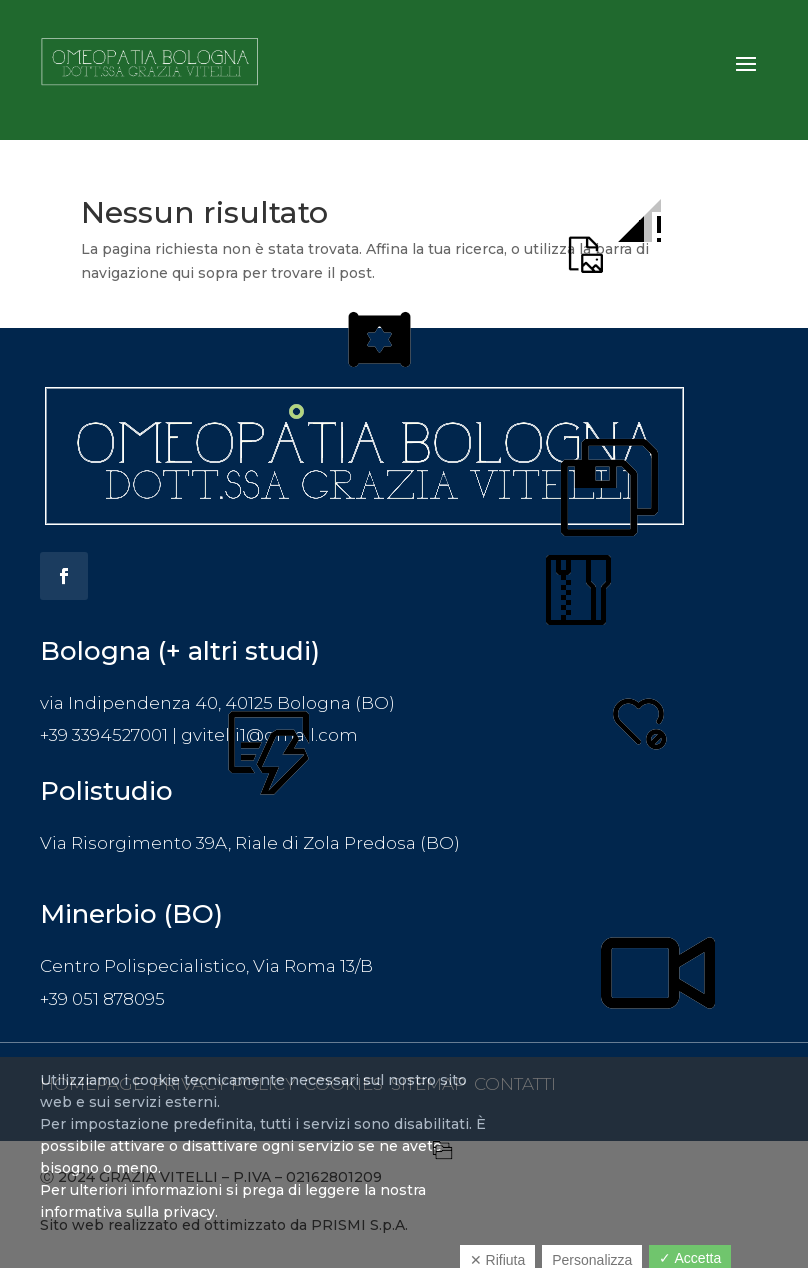  What do you see at coordinates (576, 590) in the screenshot?
I see `indicates a compressed or zipped file` at bounding box center [576, 590].